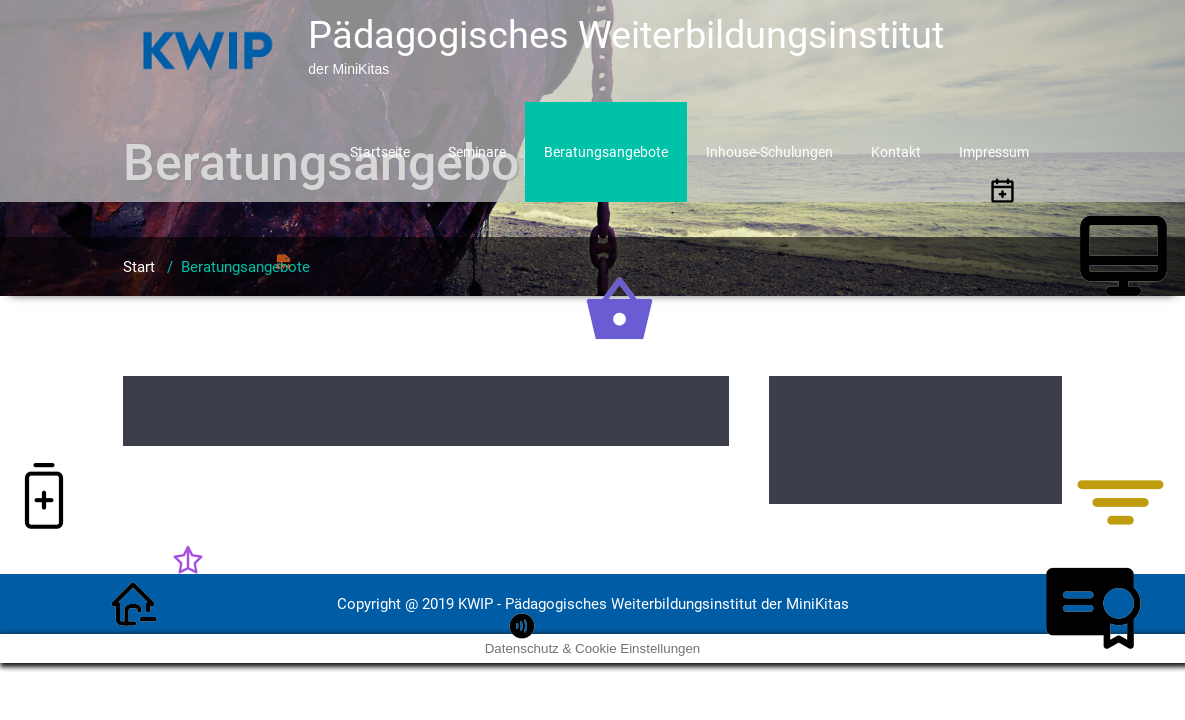 The height and width of the screenshot is (720, 1185). Describe the element at coordinates (1123, 252) in the screenshot. I see `switch to desktop view` at that location.